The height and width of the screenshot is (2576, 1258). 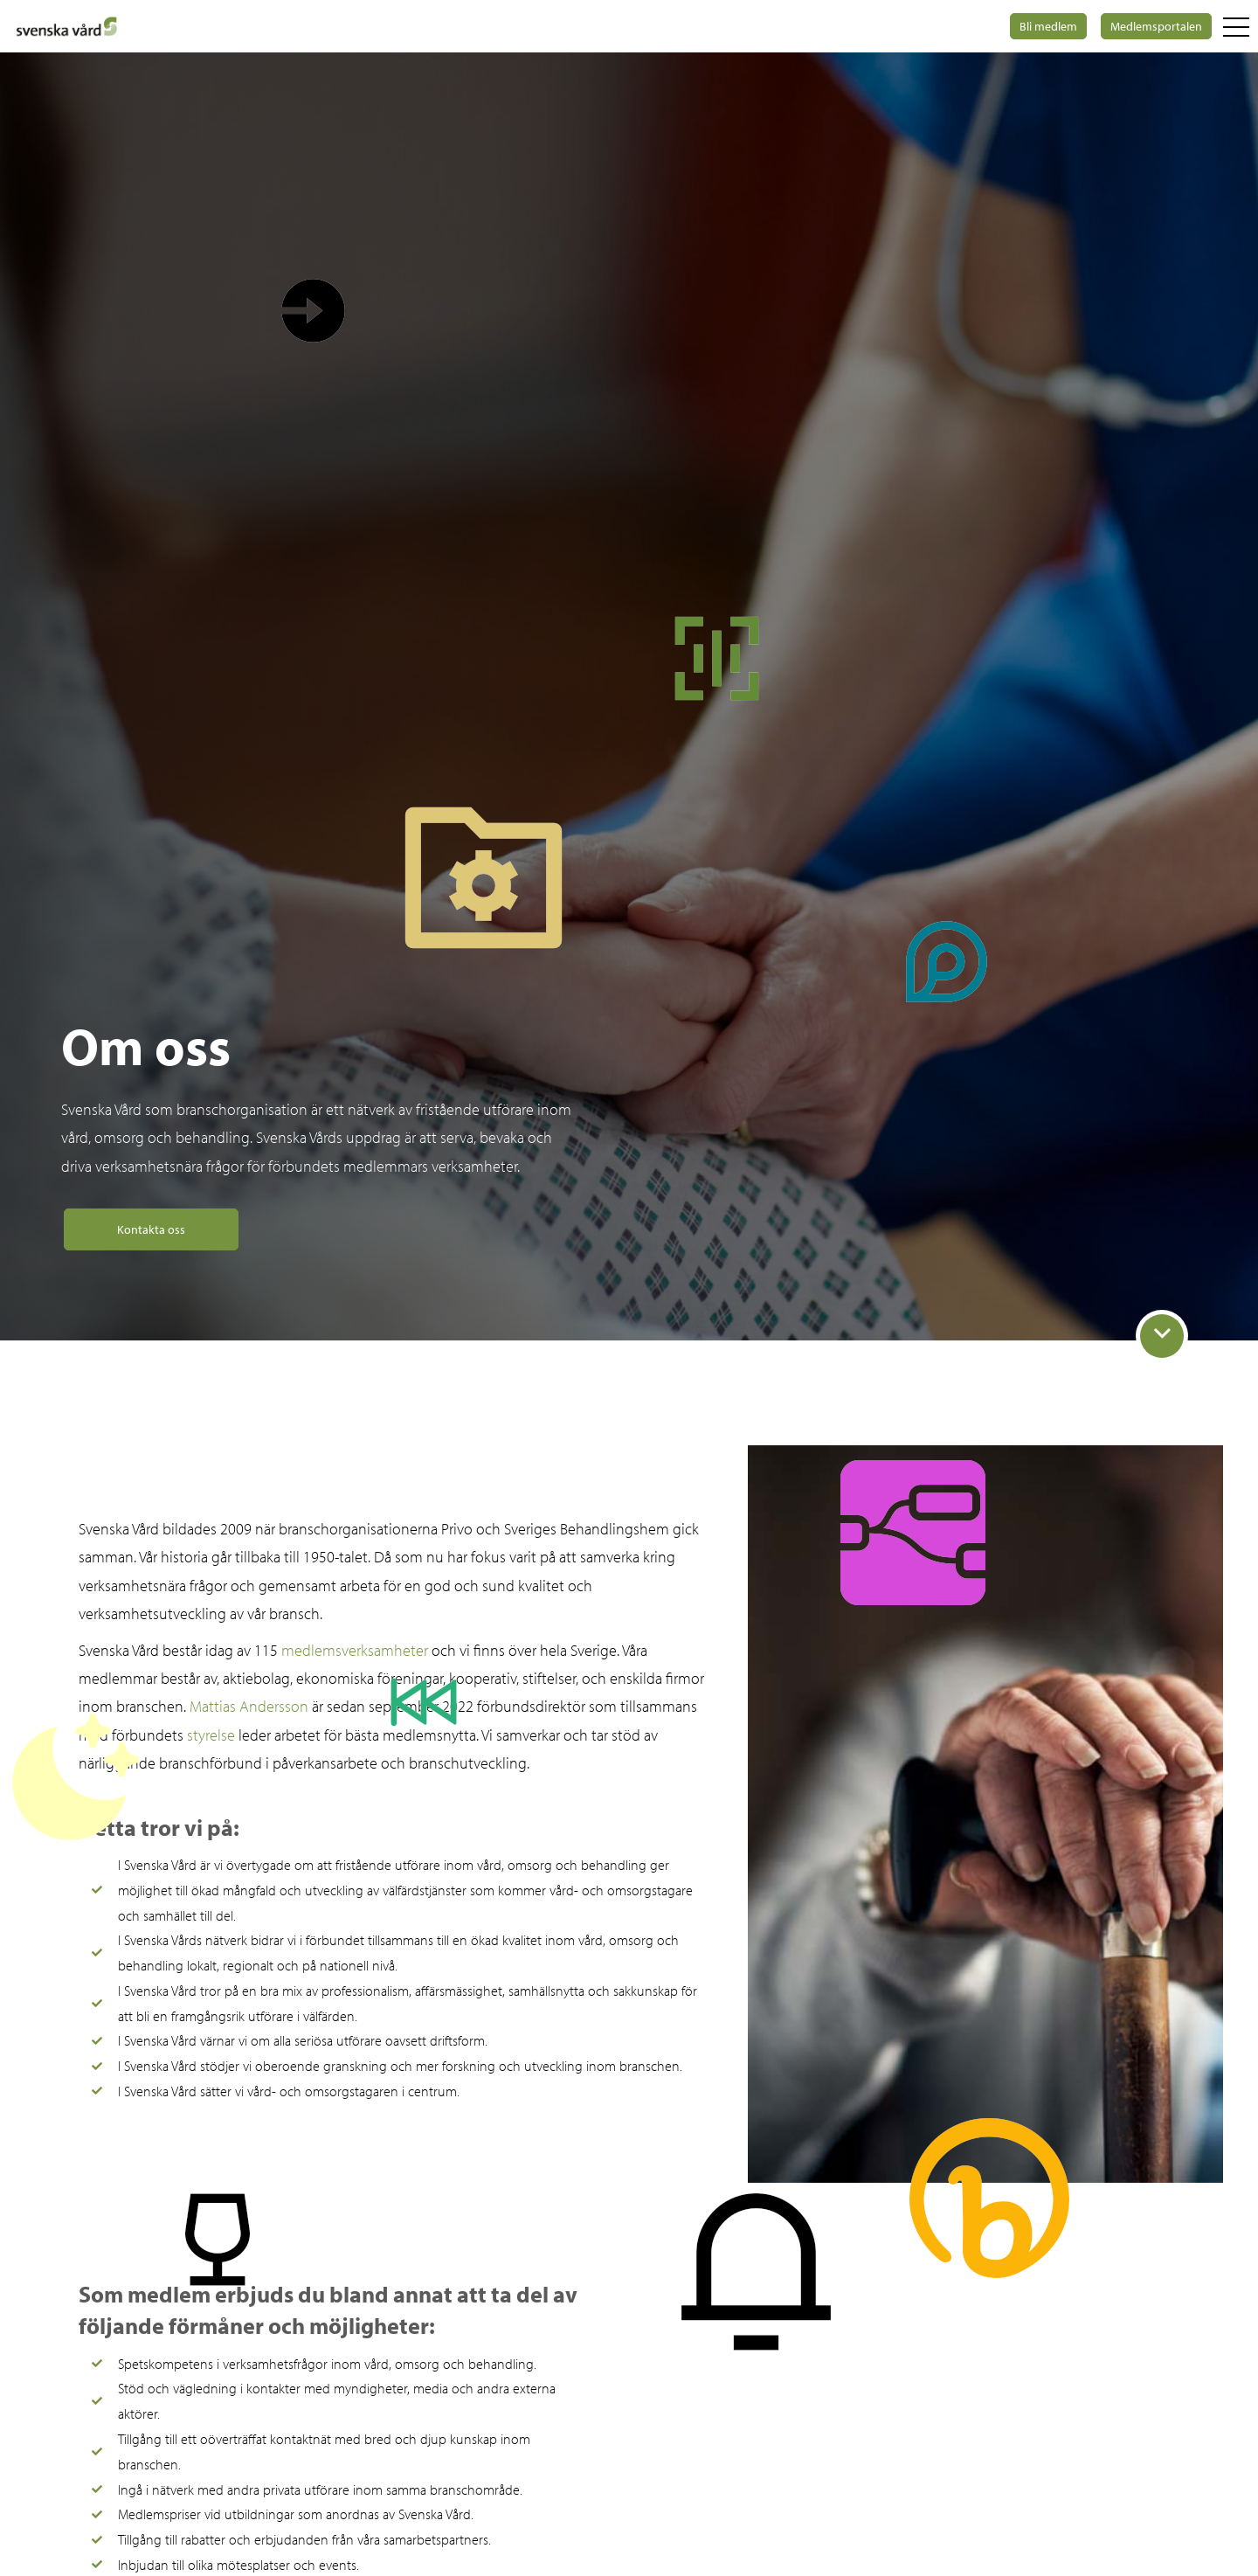 What do you see at coordinates (313, 310) in the screenshot?
I see `log in to your account` at bounding box center [313, 310].